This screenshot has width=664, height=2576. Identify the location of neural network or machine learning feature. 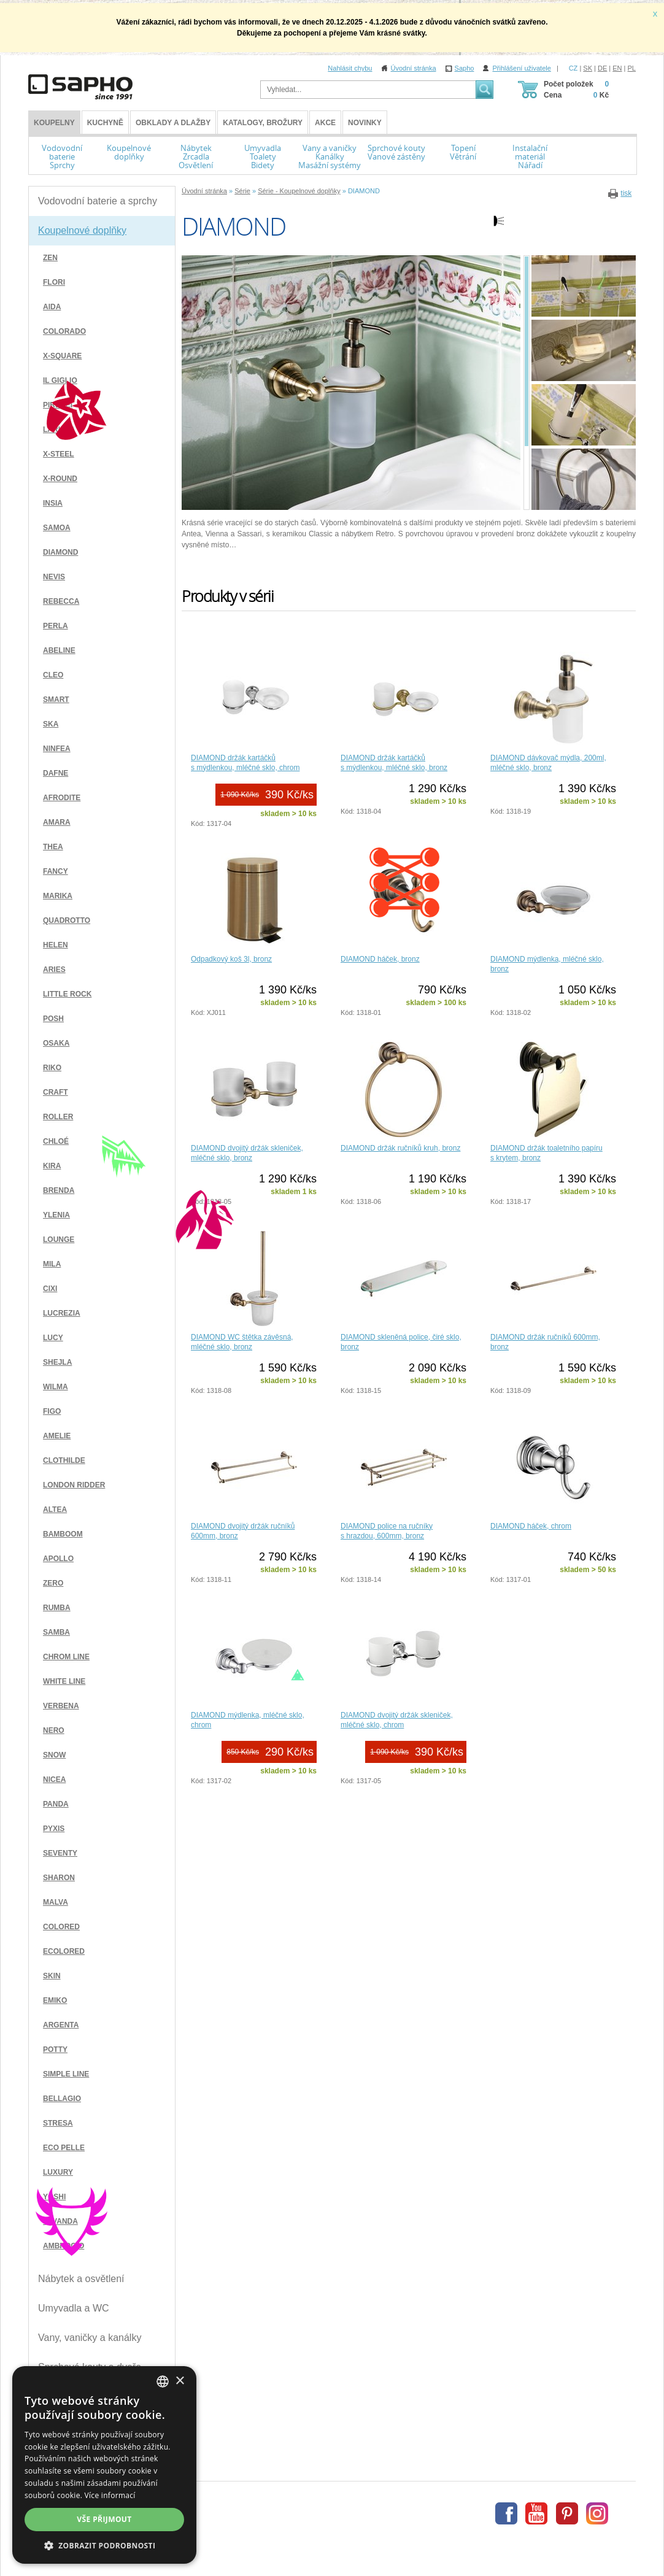
(404, 882).